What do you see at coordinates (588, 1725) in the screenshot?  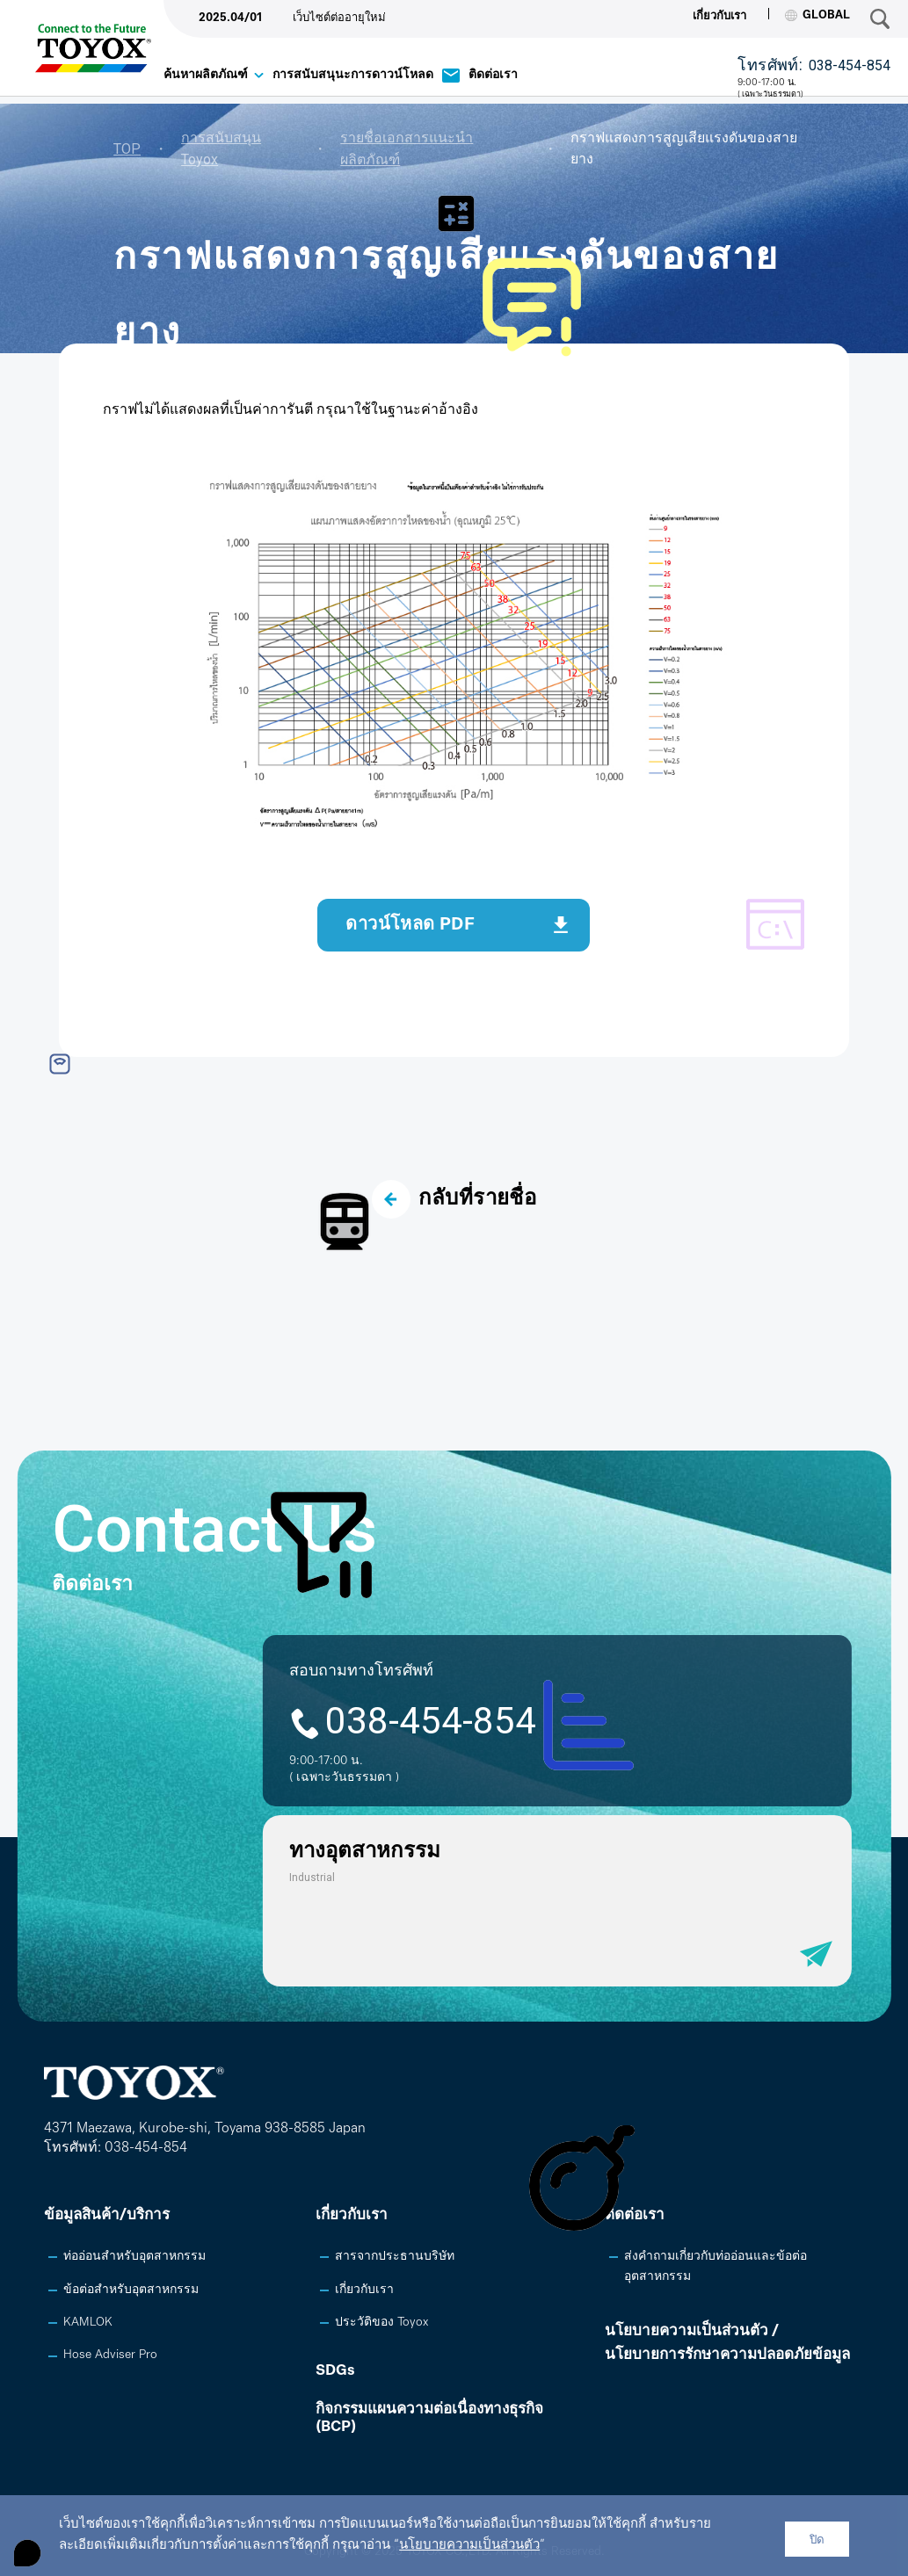 I see `view growth analytics or statistics` at bounding box center [588, 1725].